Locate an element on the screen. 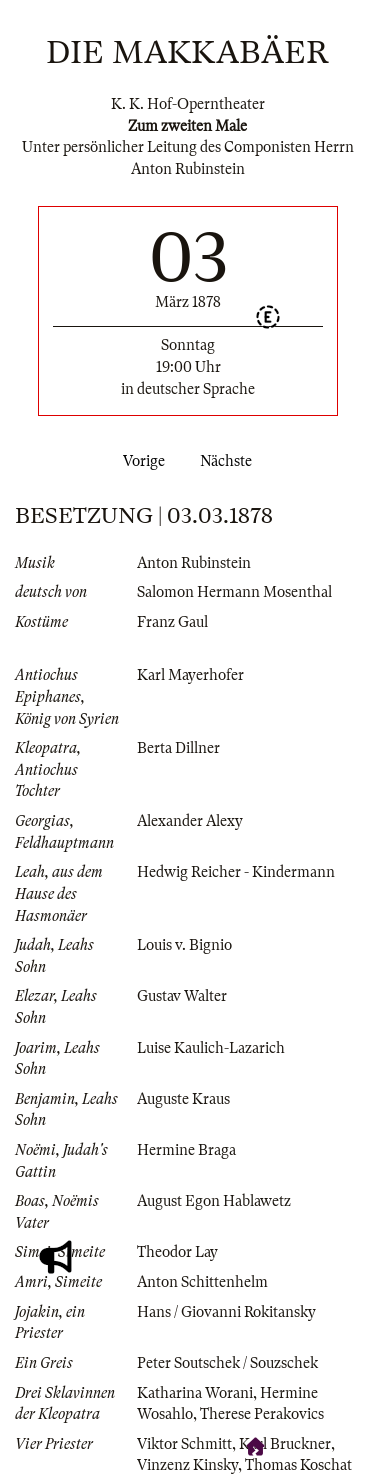 The width and height of the screenshot is (375, 1481). report property damage is located at coordinates (255, 1446).